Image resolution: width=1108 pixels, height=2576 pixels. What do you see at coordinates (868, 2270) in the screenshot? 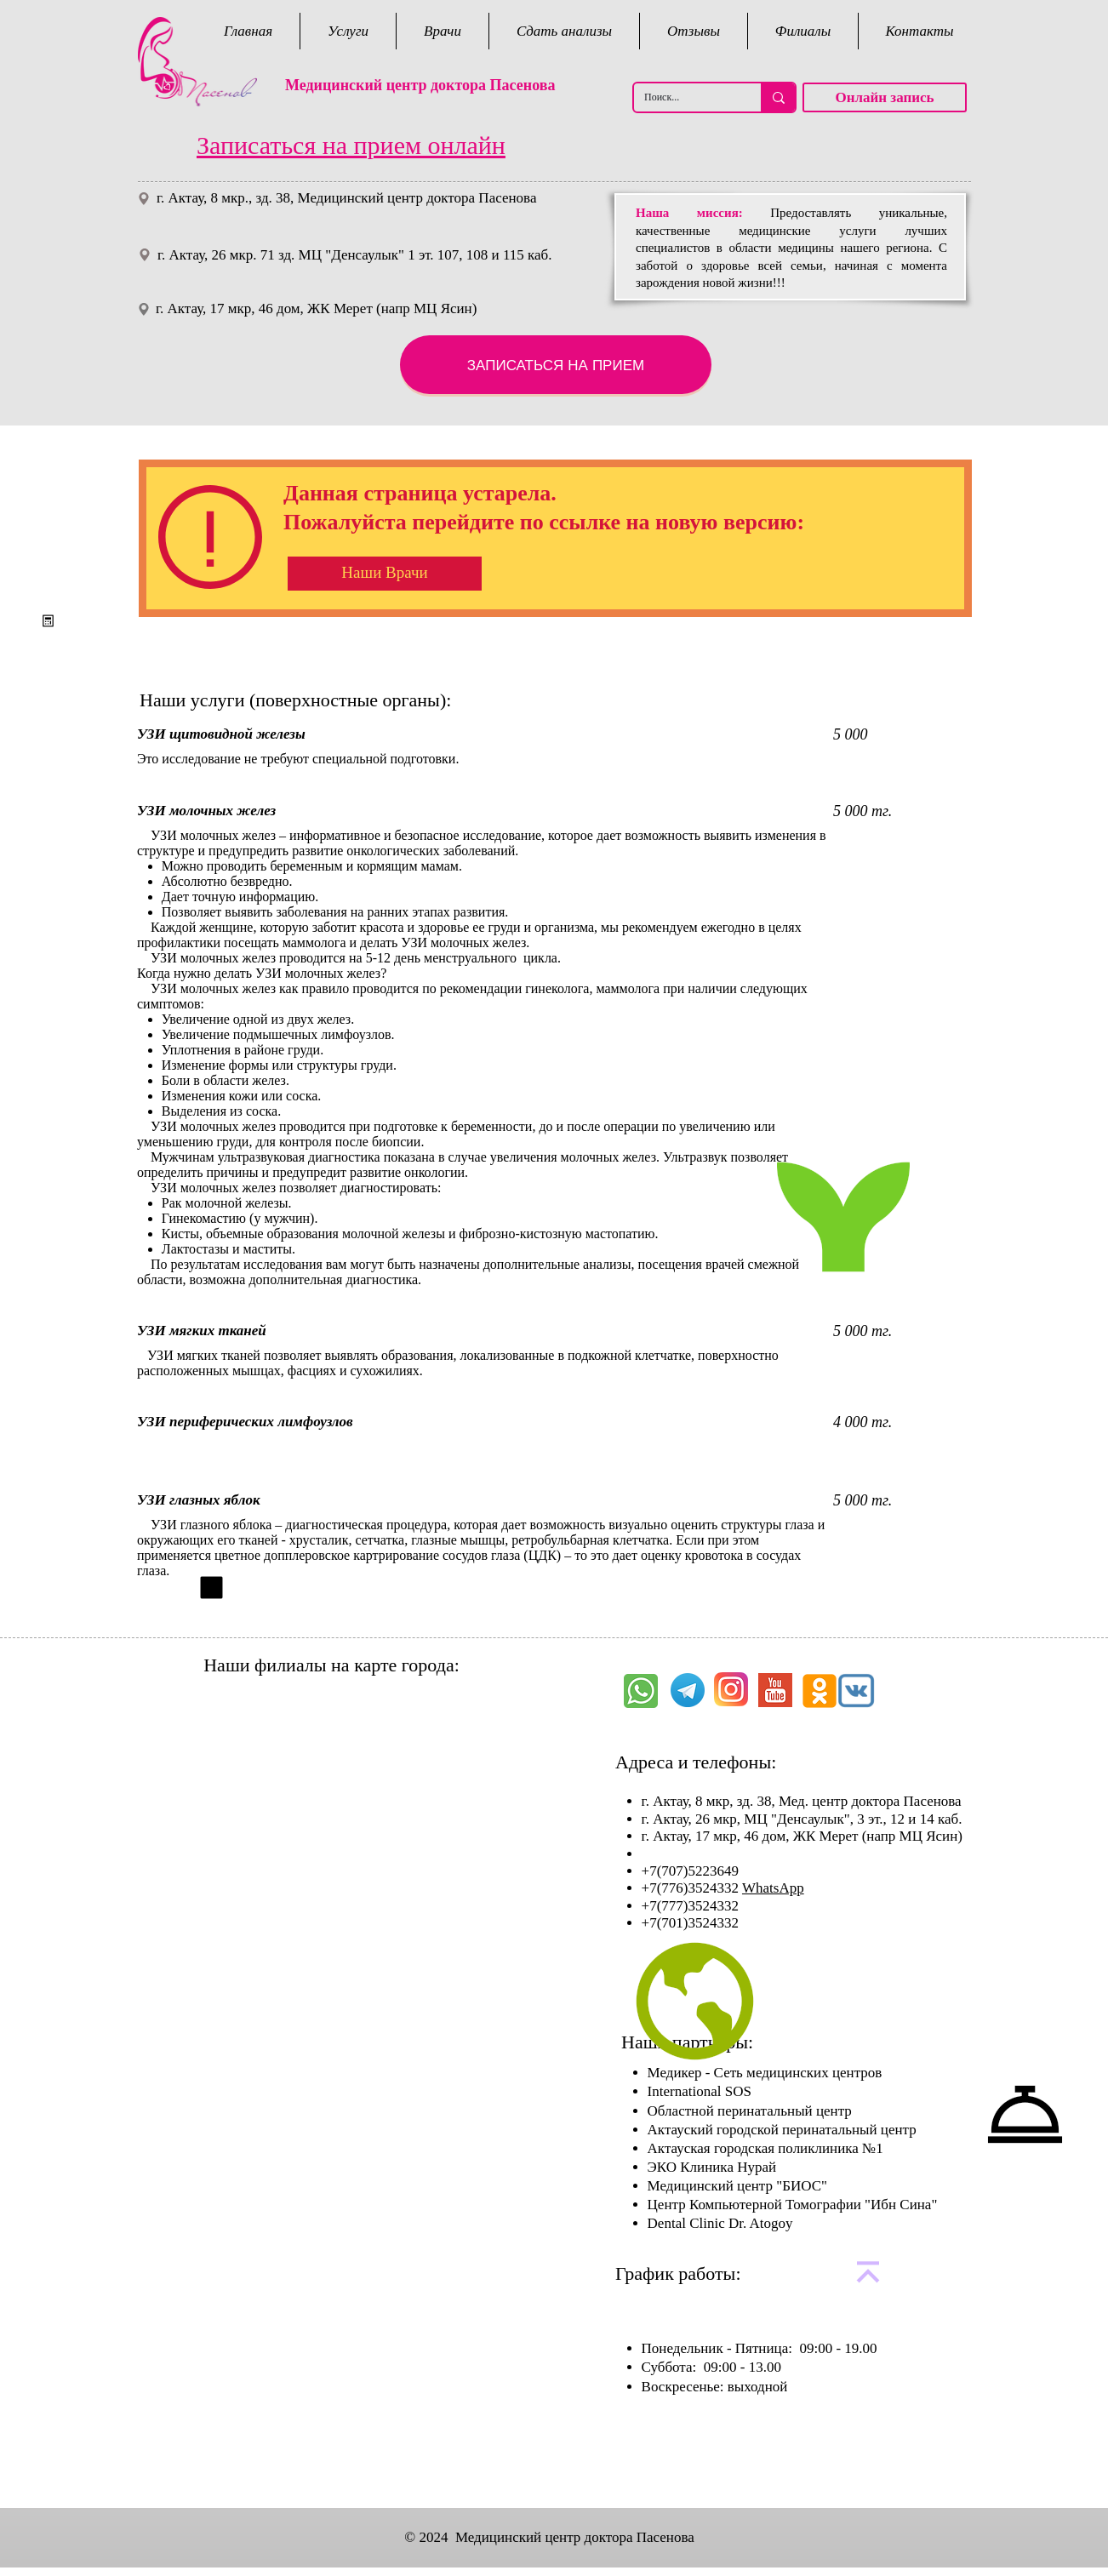
I see `skip to the top of a list or page` at bounding box center [868, 2270].